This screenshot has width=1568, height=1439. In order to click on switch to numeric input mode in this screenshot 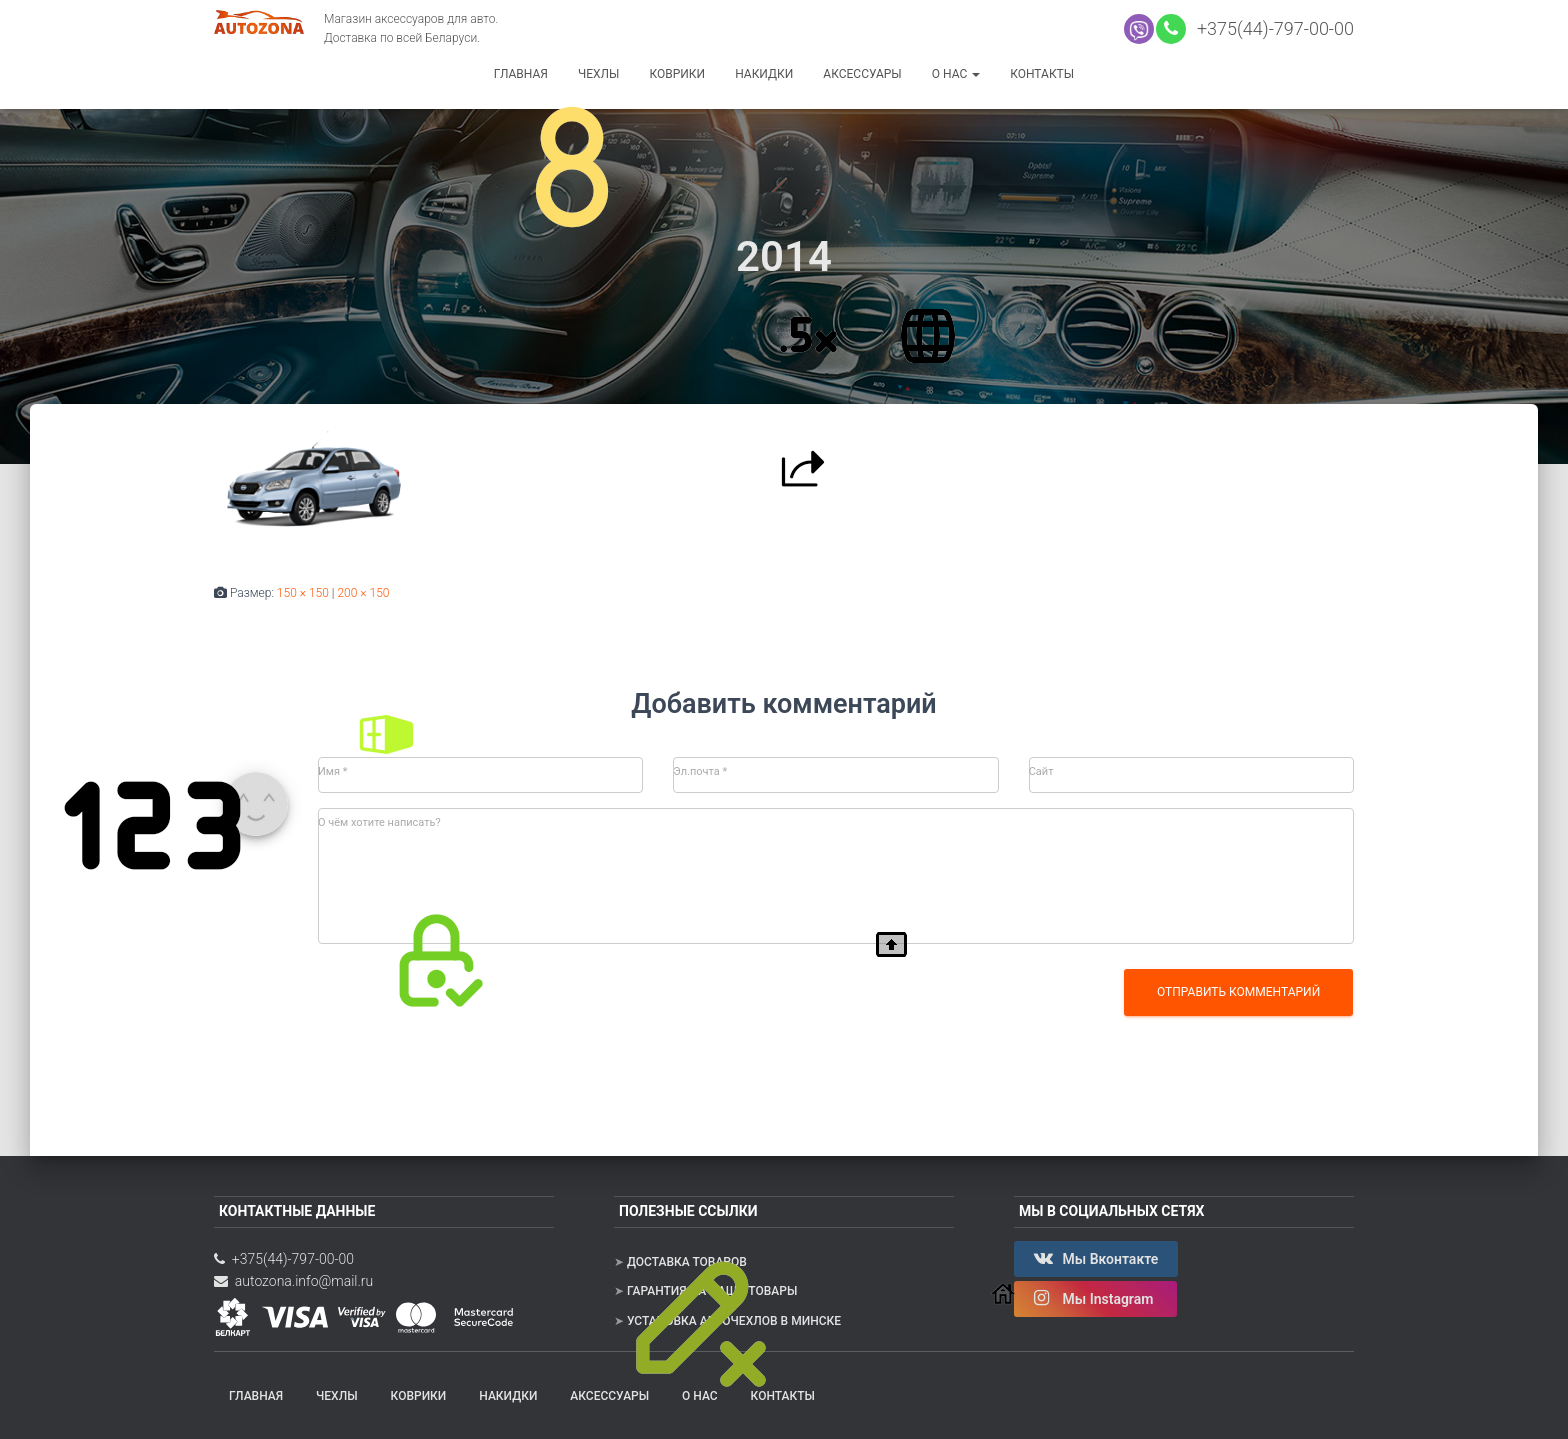, I will do `click(152, 825)`.